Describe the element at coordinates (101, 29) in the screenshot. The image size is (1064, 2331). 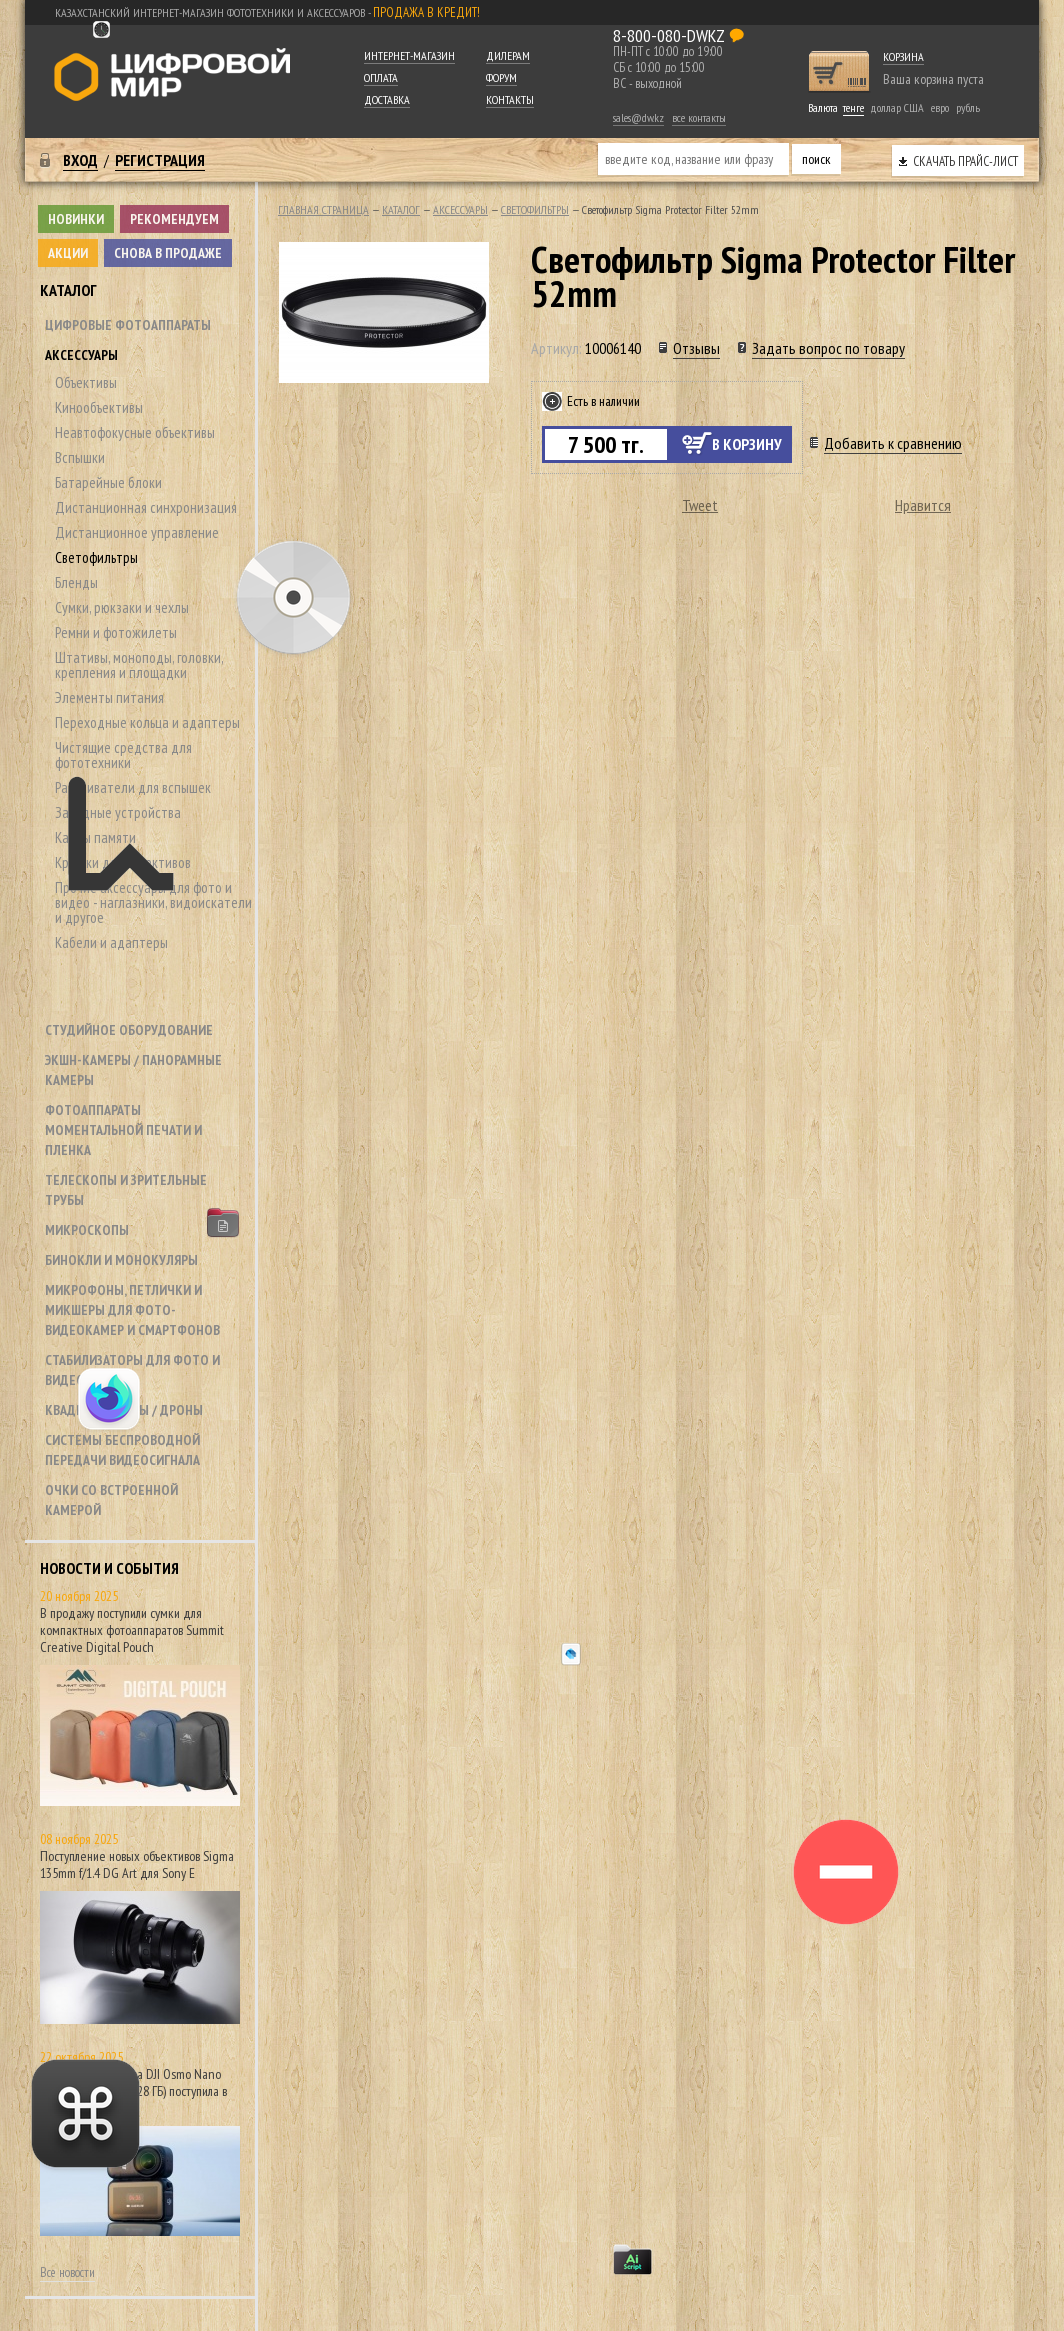
I see `open go for it productivity app` at that location.